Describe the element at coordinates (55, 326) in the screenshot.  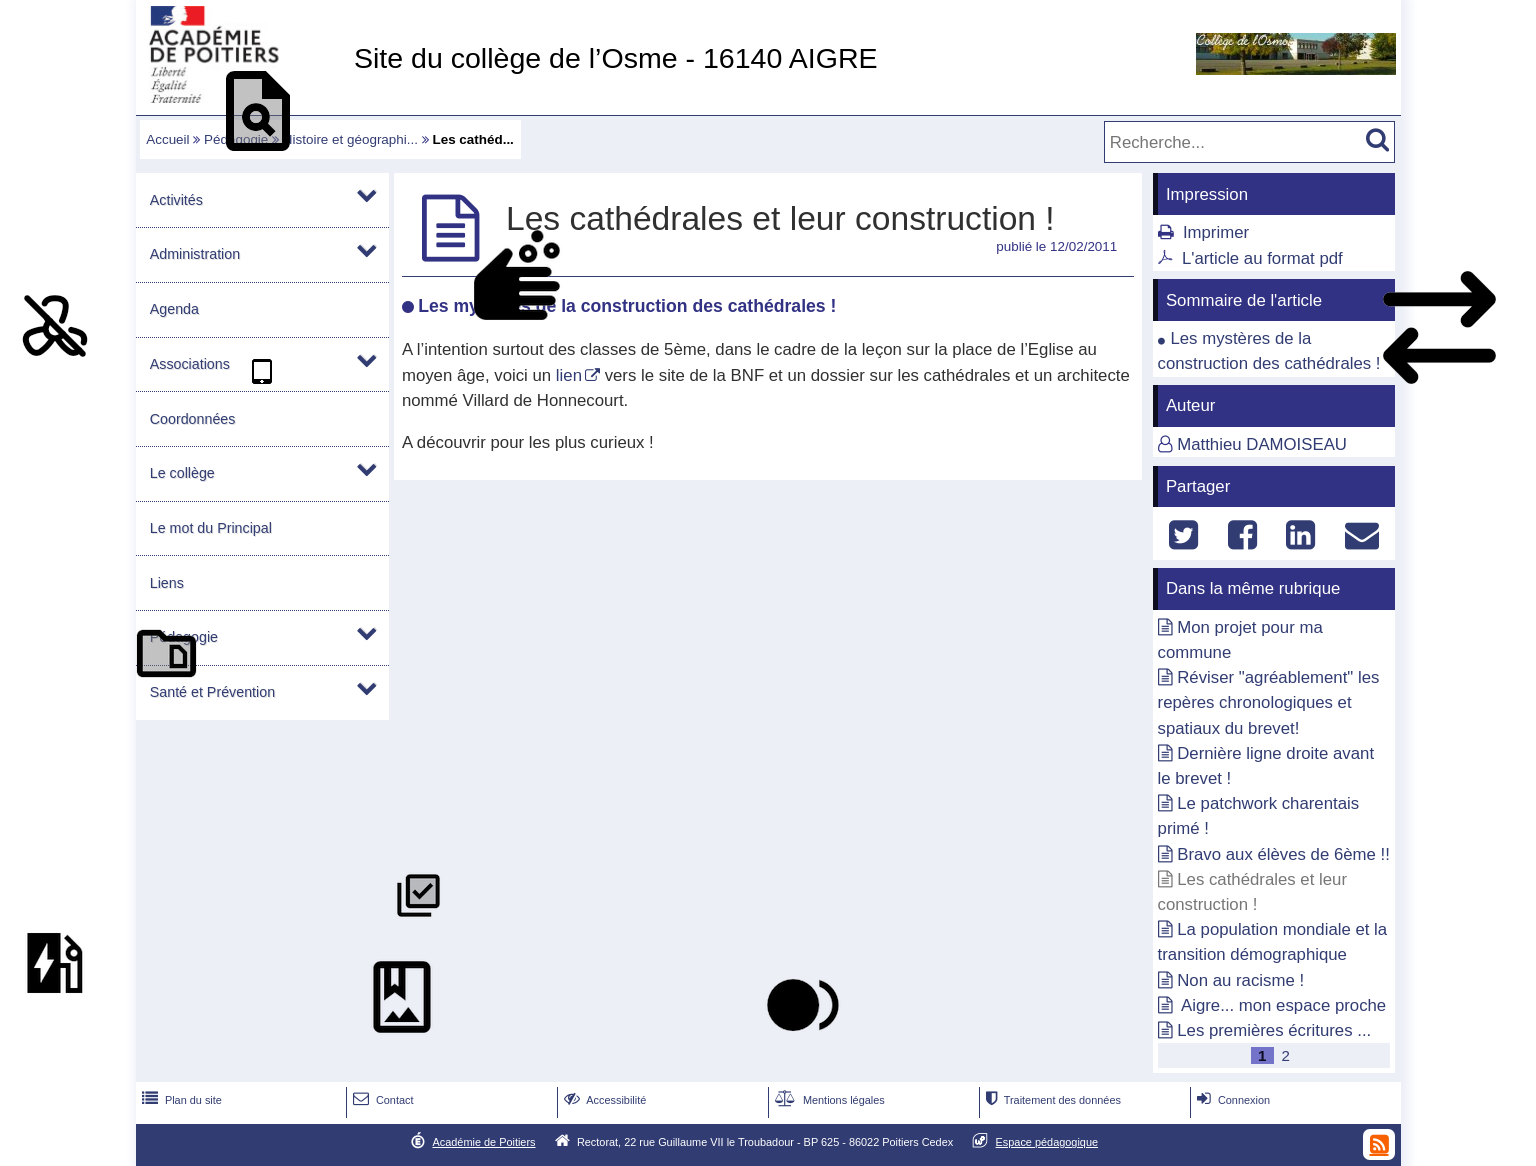
I see `disable propeller or fan function` at that location.